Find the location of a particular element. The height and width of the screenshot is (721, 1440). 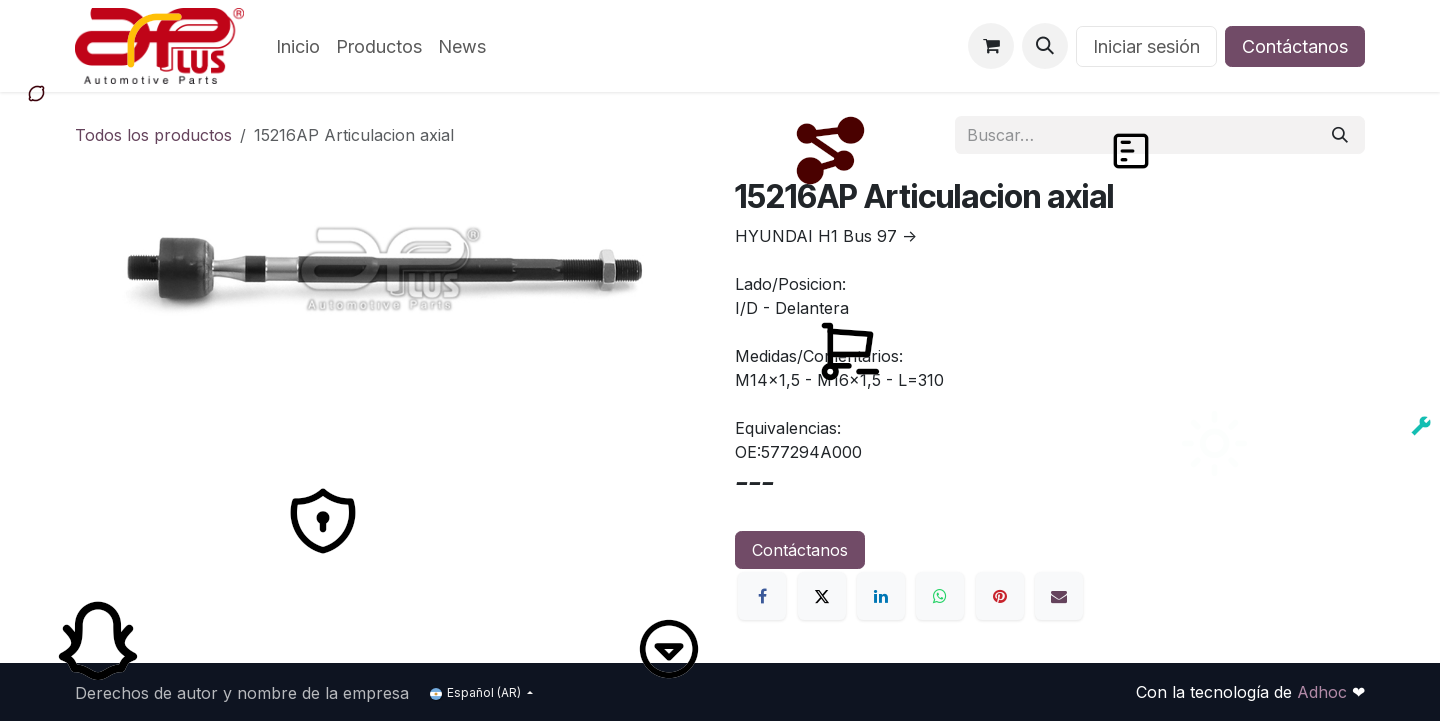

align content to the left with full-width stretching is located at coordinates (1131, 151).